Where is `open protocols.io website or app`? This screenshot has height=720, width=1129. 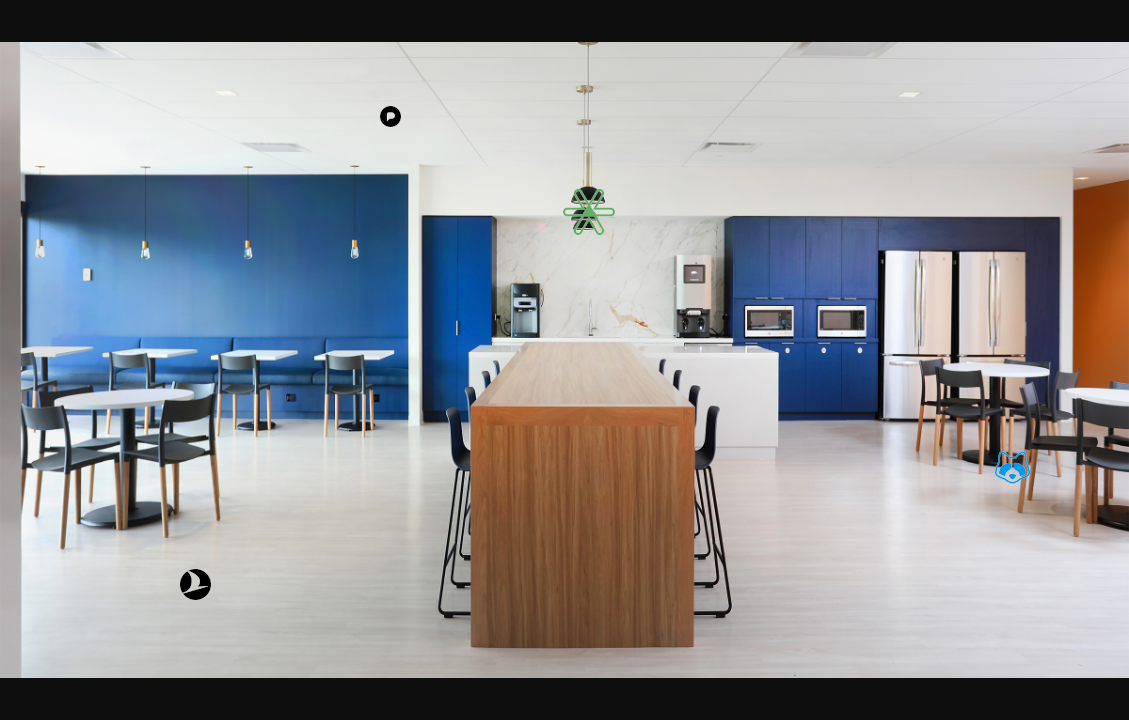
open protocols.io website or app is located at coordinates (1012, 467).